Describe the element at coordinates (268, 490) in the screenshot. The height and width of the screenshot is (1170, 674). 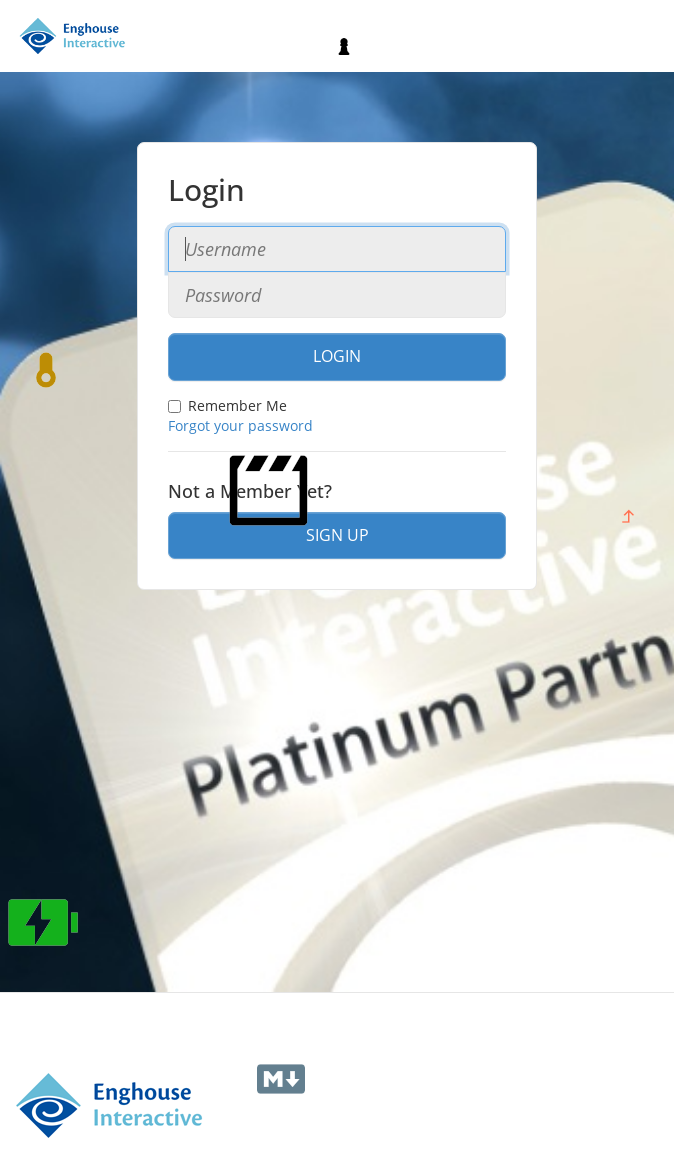
I see `access video or film editing tools` at that location.